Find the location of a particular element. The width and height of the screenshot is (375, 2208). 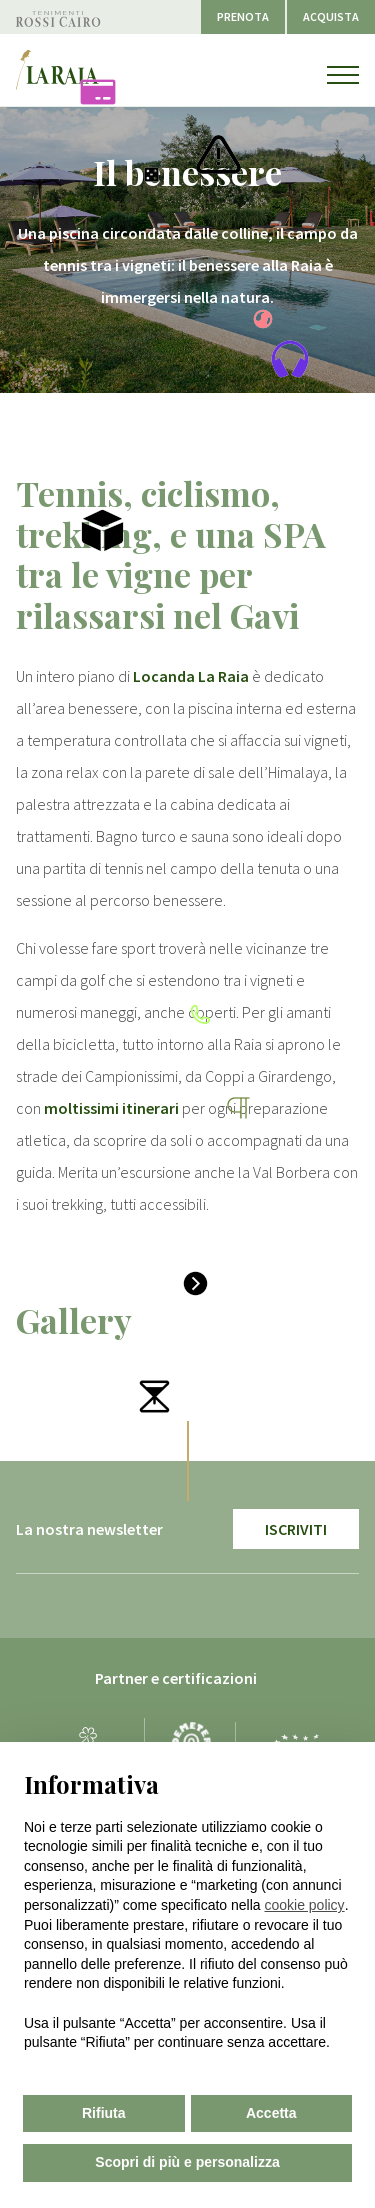

access global or international settings is located at coordinates (263, 319).